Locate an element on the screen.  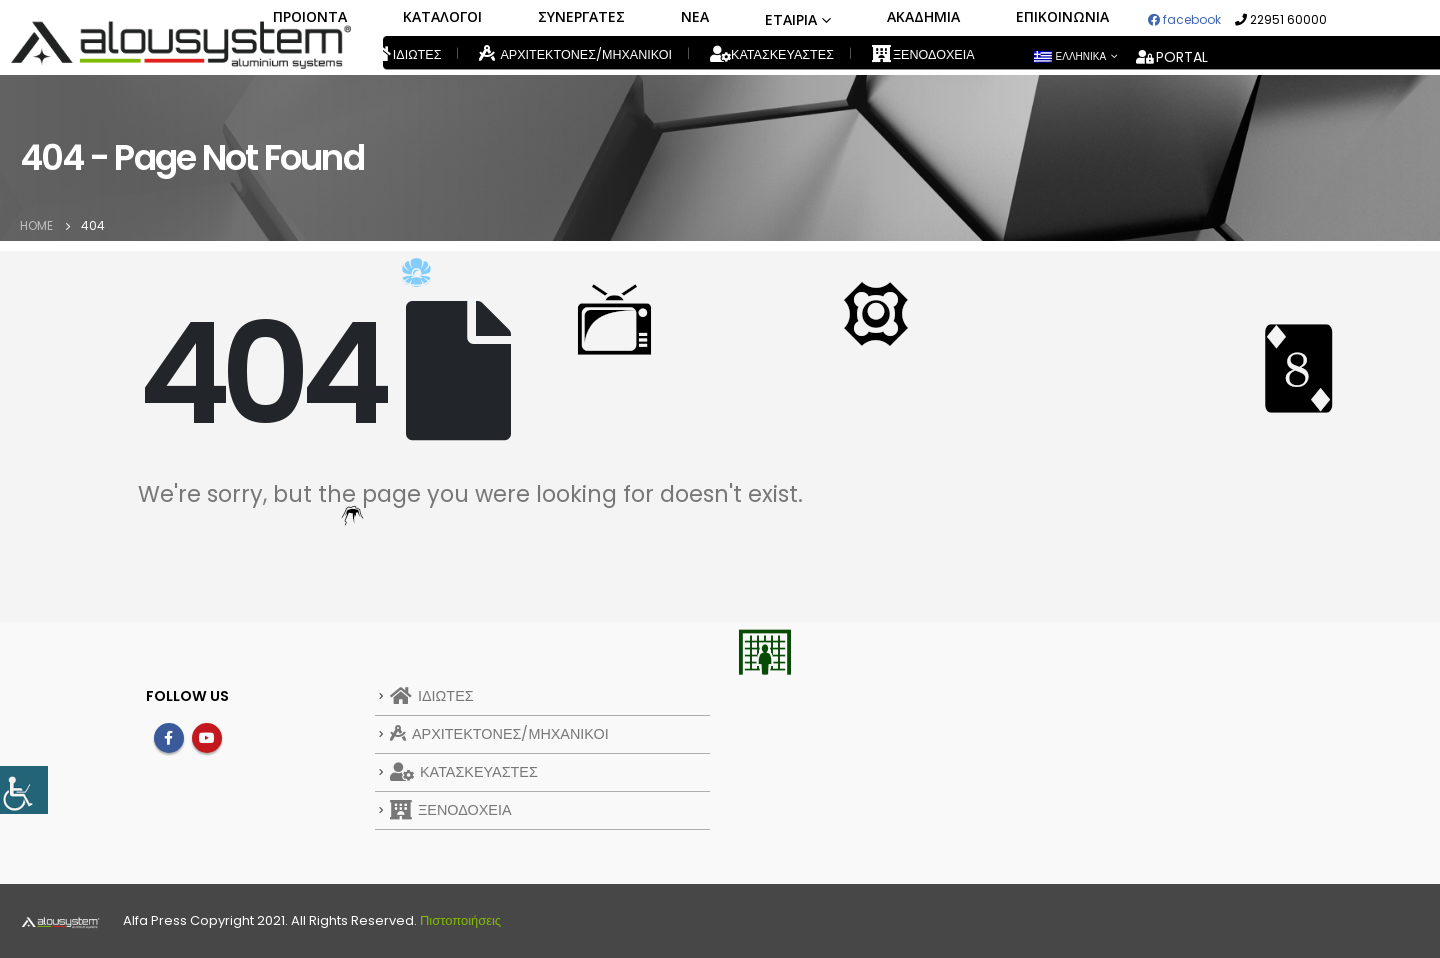
indicates a volcano or volcanic area on a map is located at coordinates (352, 514).